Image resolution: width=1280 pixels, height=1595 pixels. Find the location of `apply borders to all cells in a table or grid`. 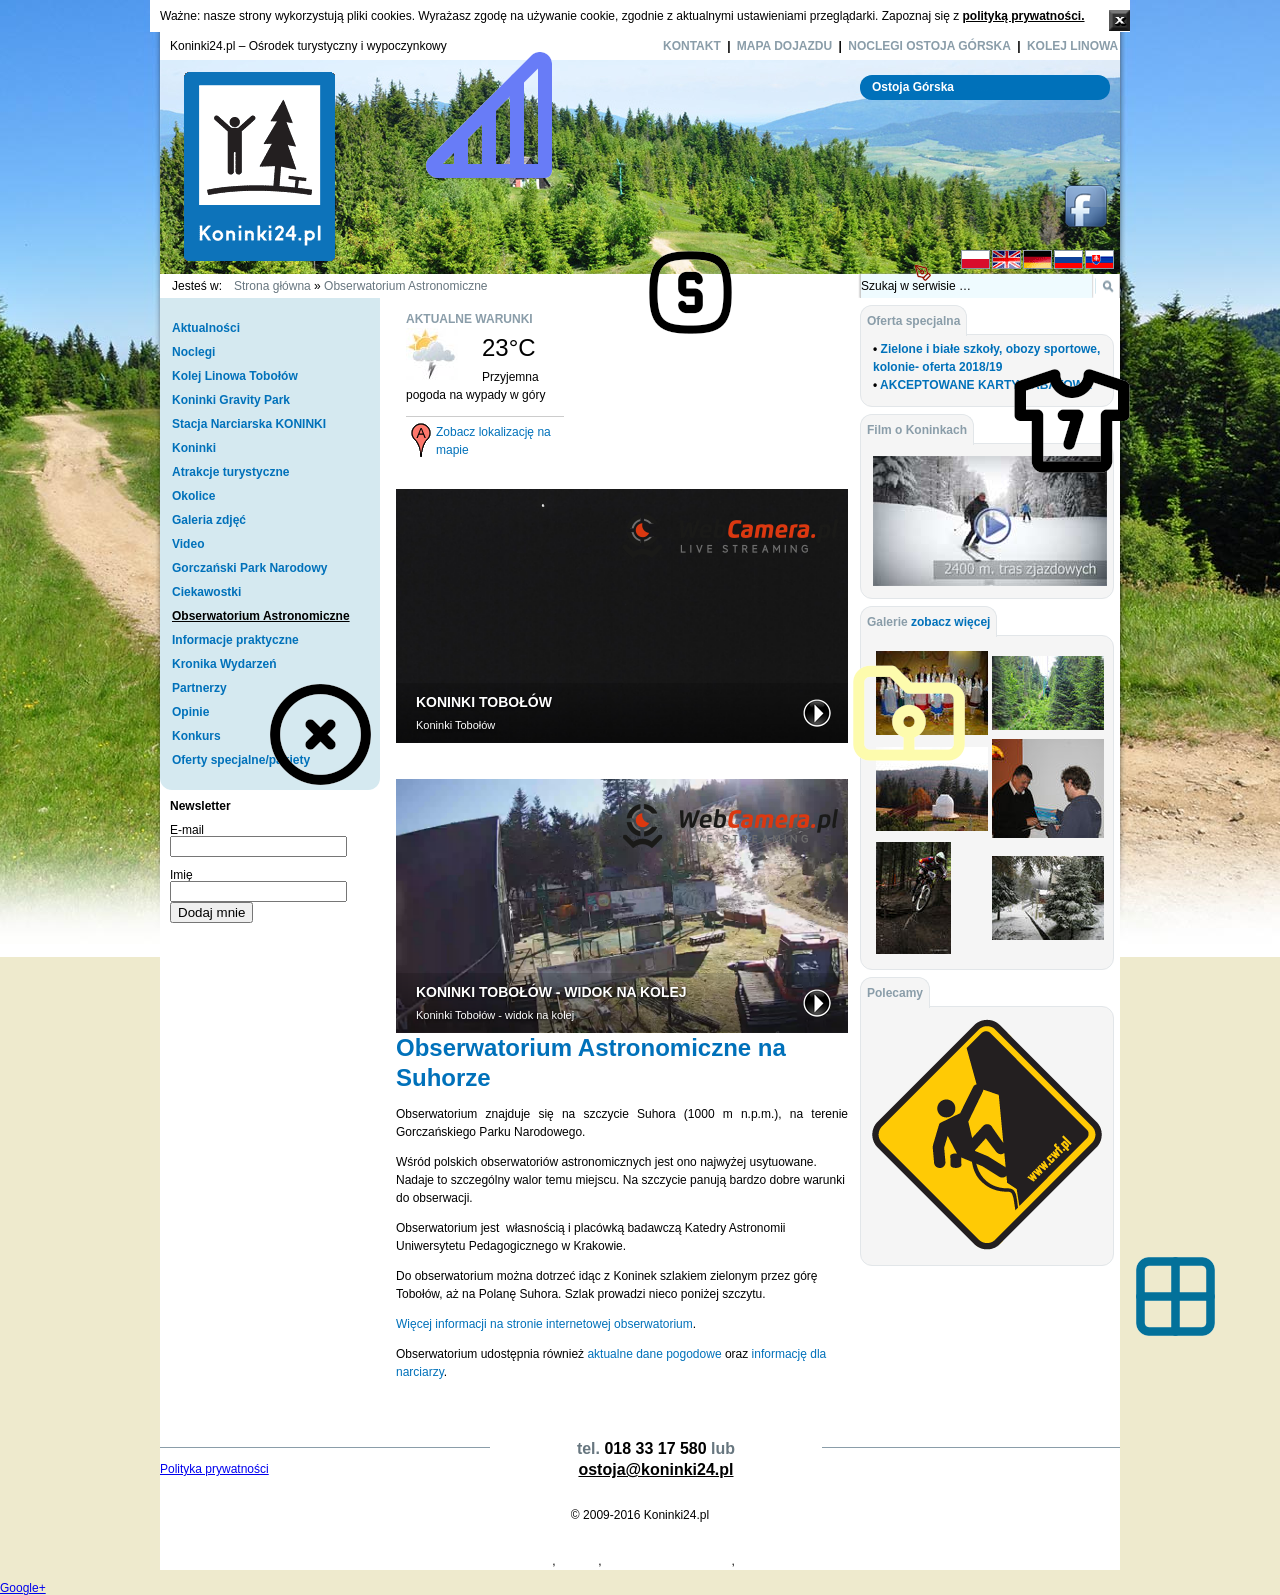

apply borders to all cells in a table or grid is located at coordinates (1175, 1296).